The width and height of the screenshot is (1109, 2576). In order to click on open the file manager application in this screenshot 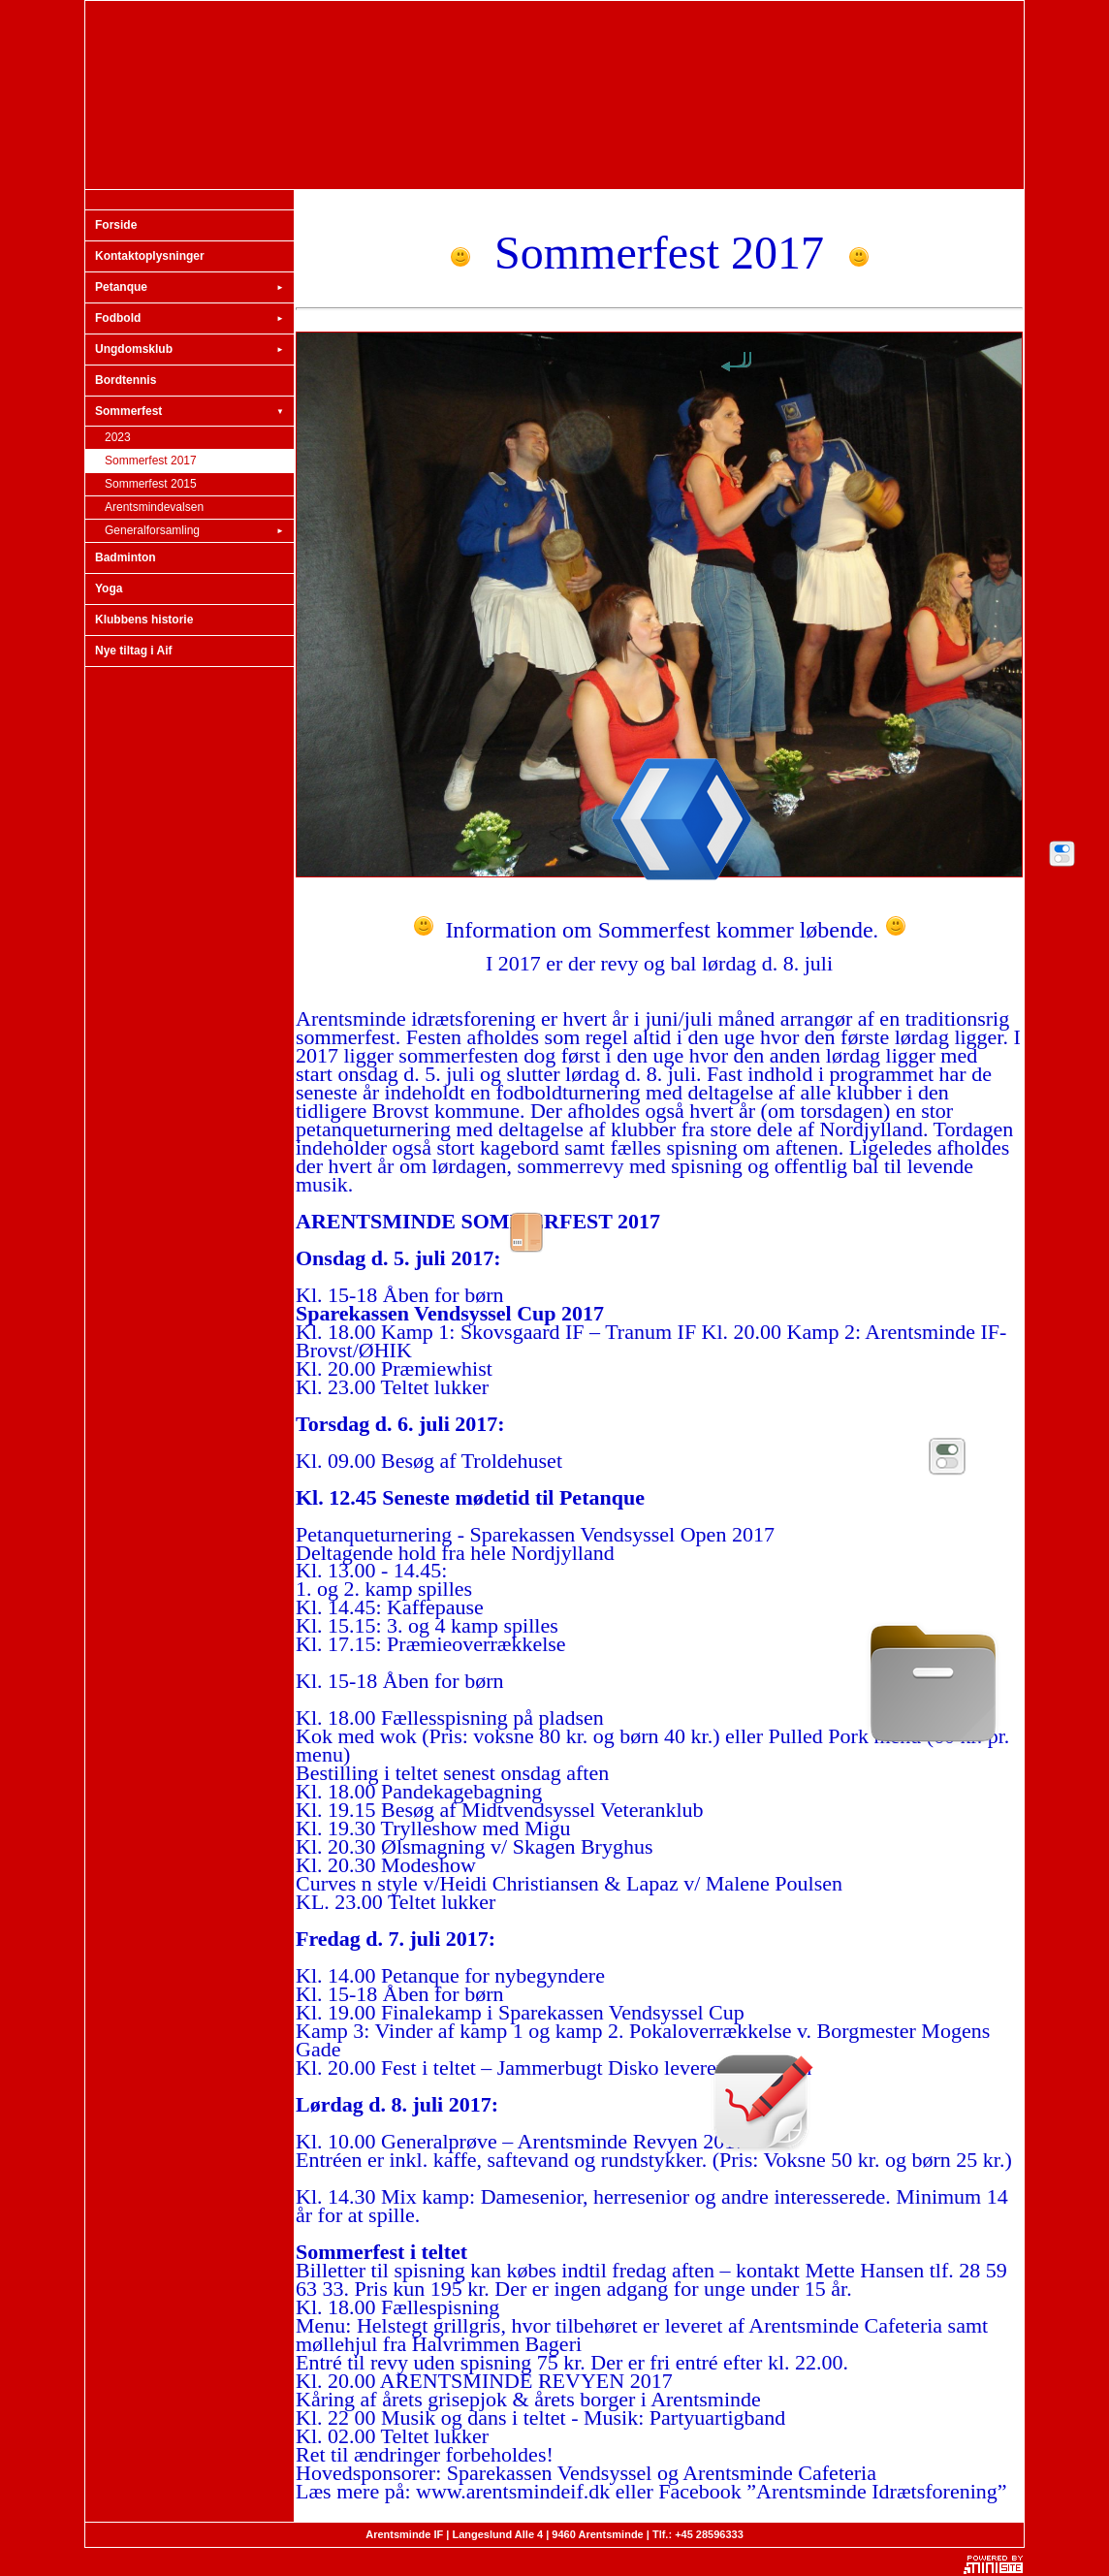, I will do `click(933, 1683)`.